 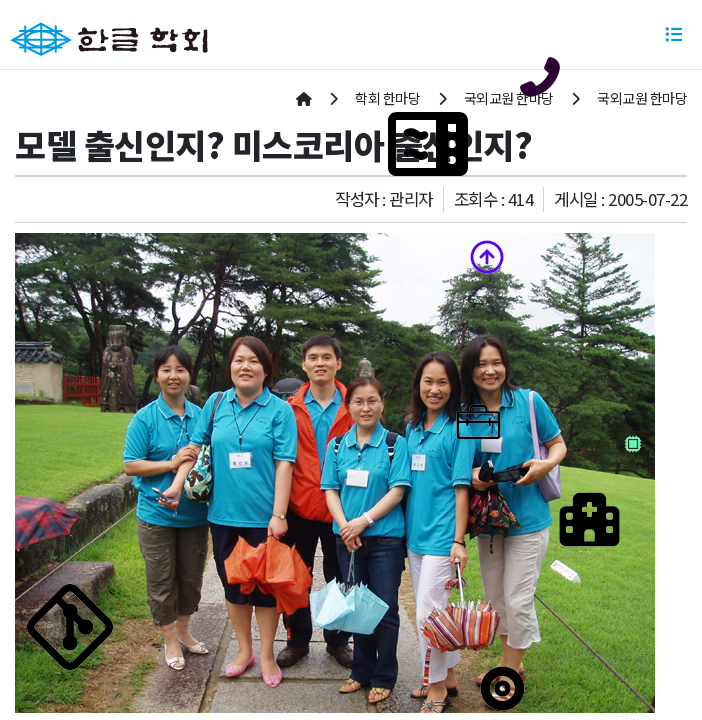 What do you see at coordinates (540, 77) in the screenshot?
I see `make a phone call` at bounding box center [540, 77].